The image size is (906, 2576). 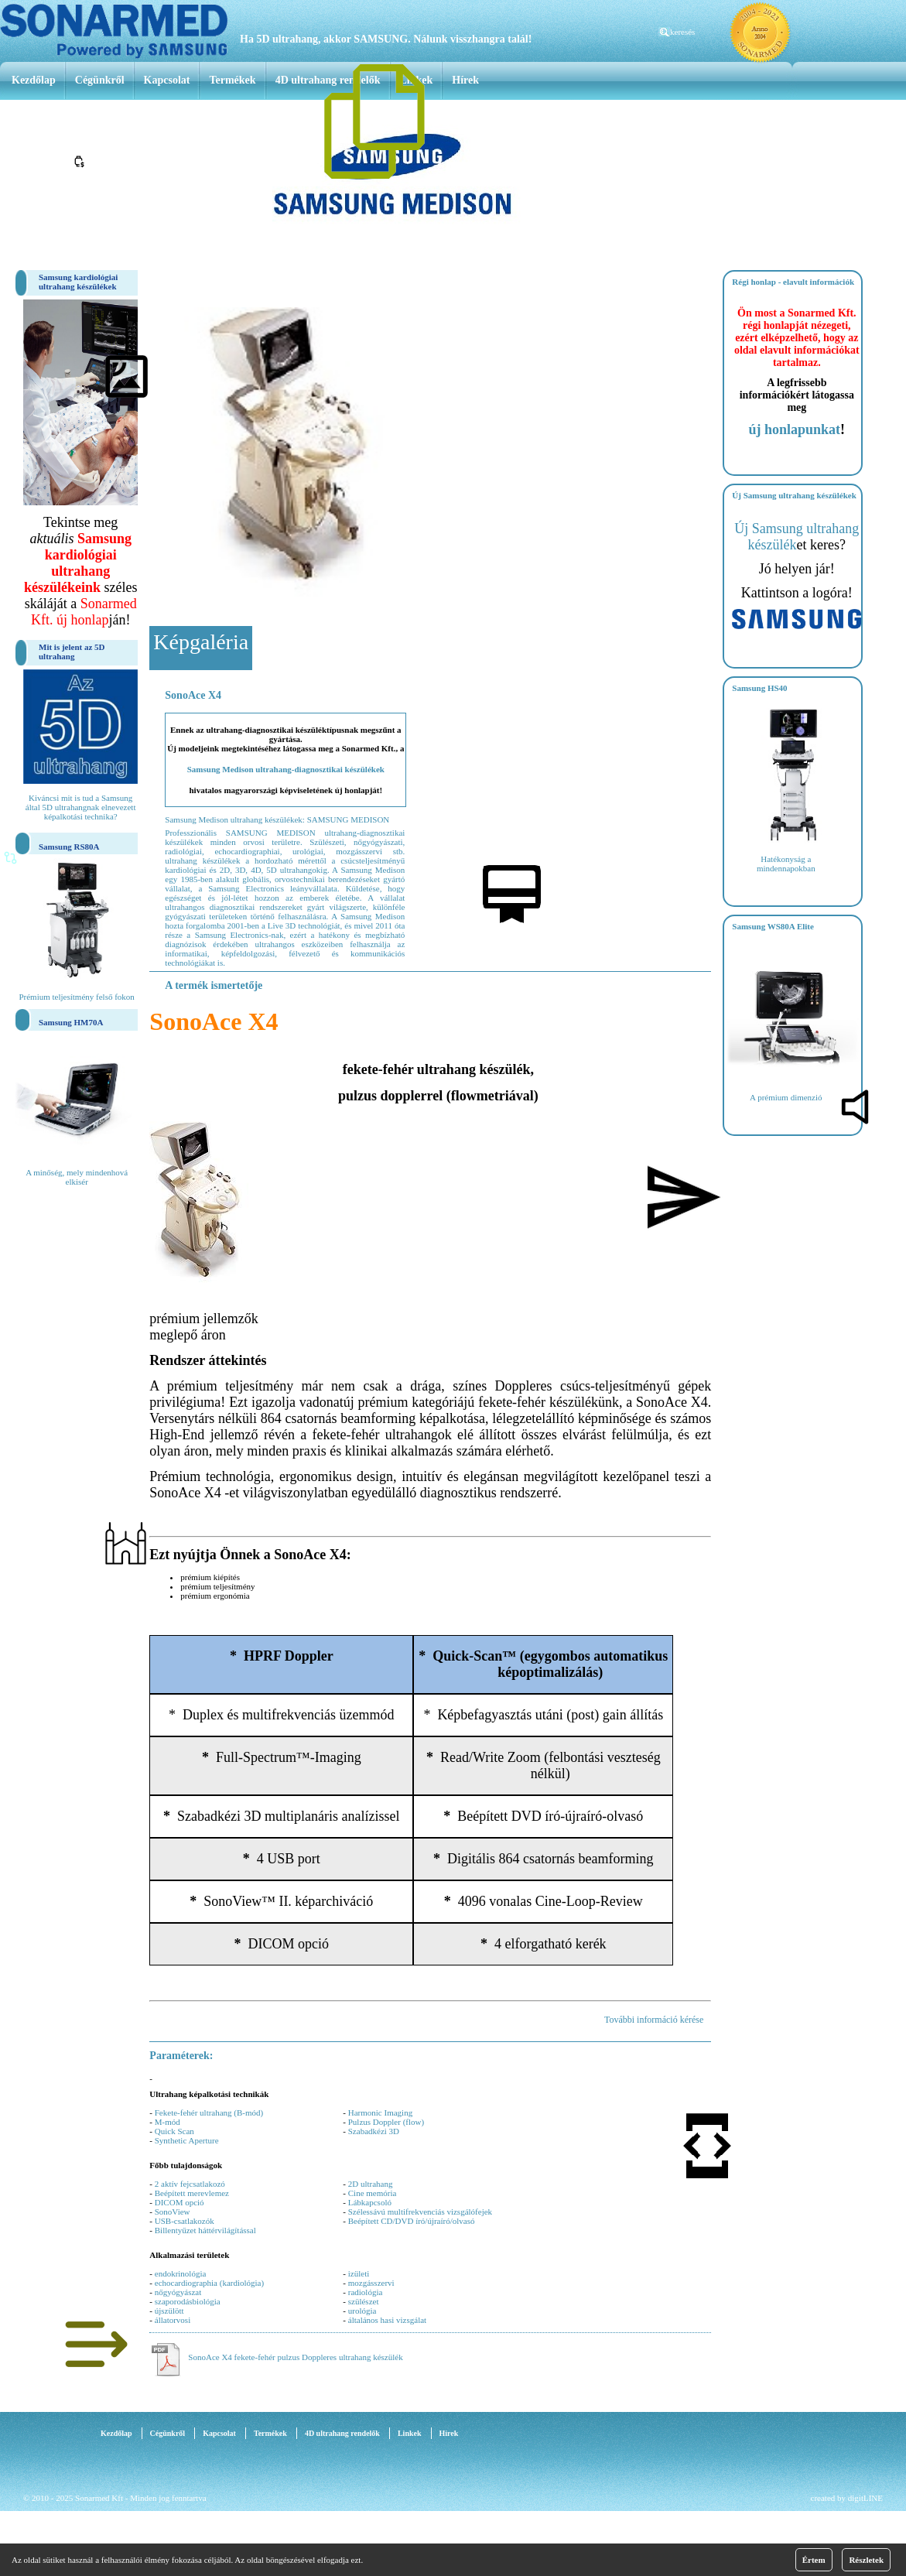 I want to click on switch to satellite map view, so click(x=126, y=376).